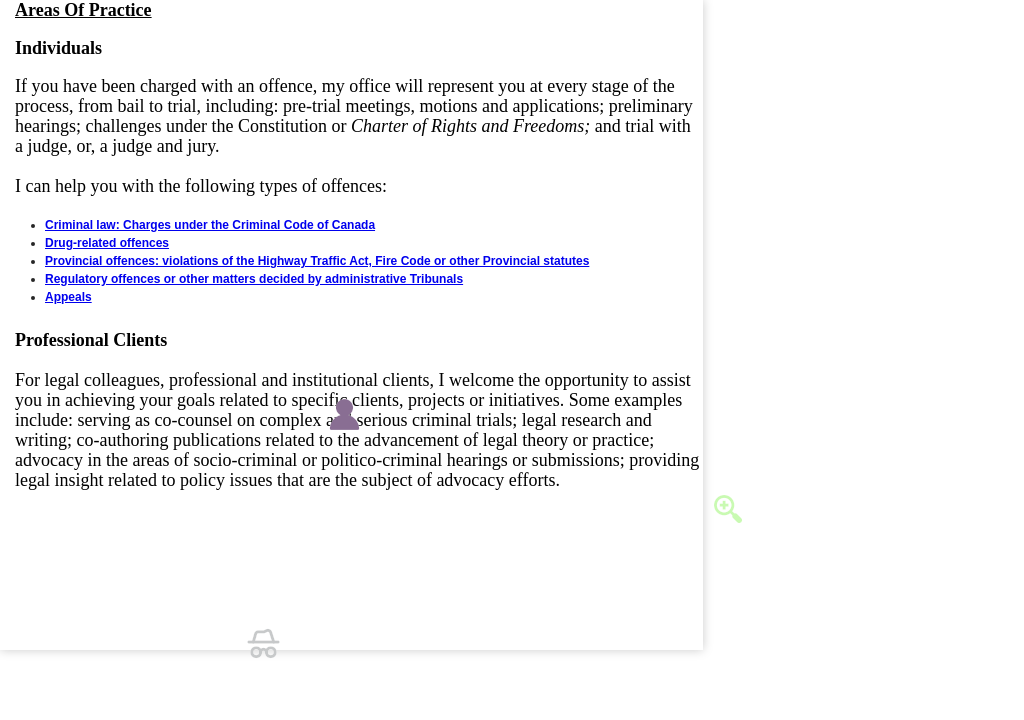 The image size is (1024, 720). Describe the element at coordinates (263, 643) in the screenshot. I see `enable incognito or private browsing mode` at that location.